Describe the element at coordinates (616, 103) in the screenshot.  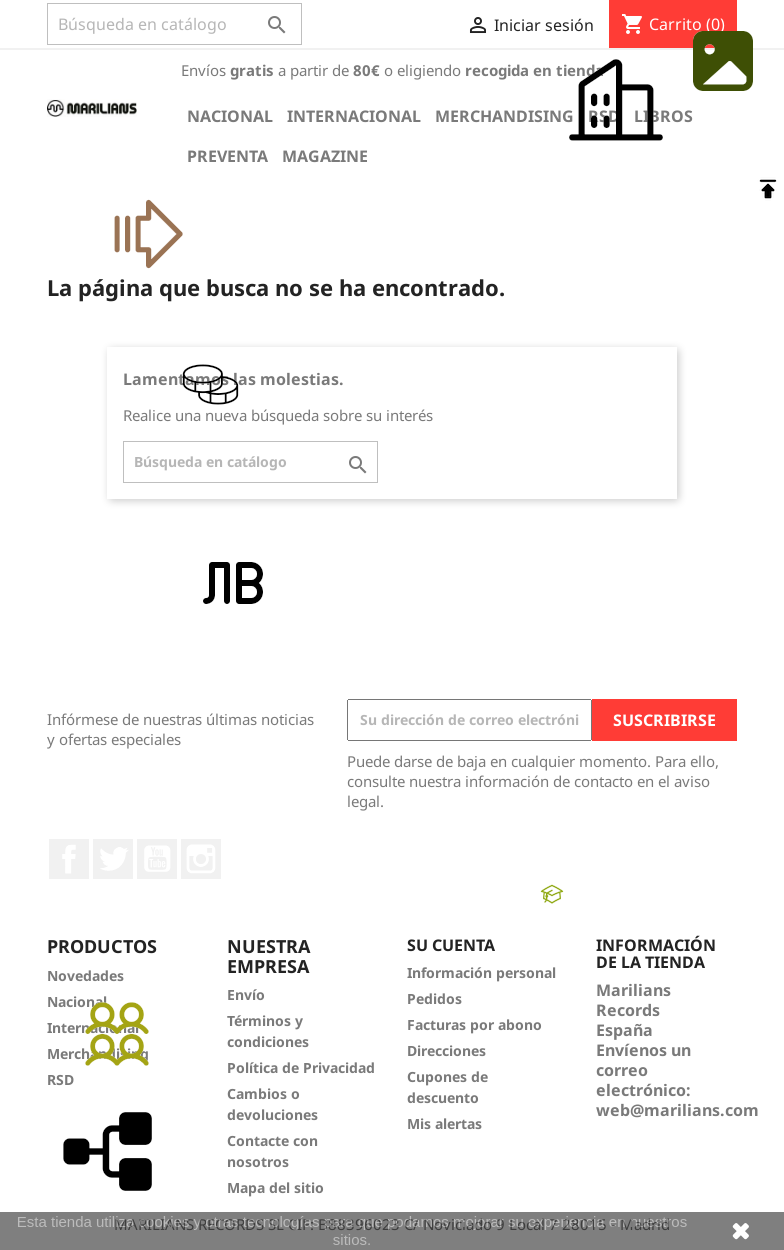
I see `view nearby buildings or properties` at that location.